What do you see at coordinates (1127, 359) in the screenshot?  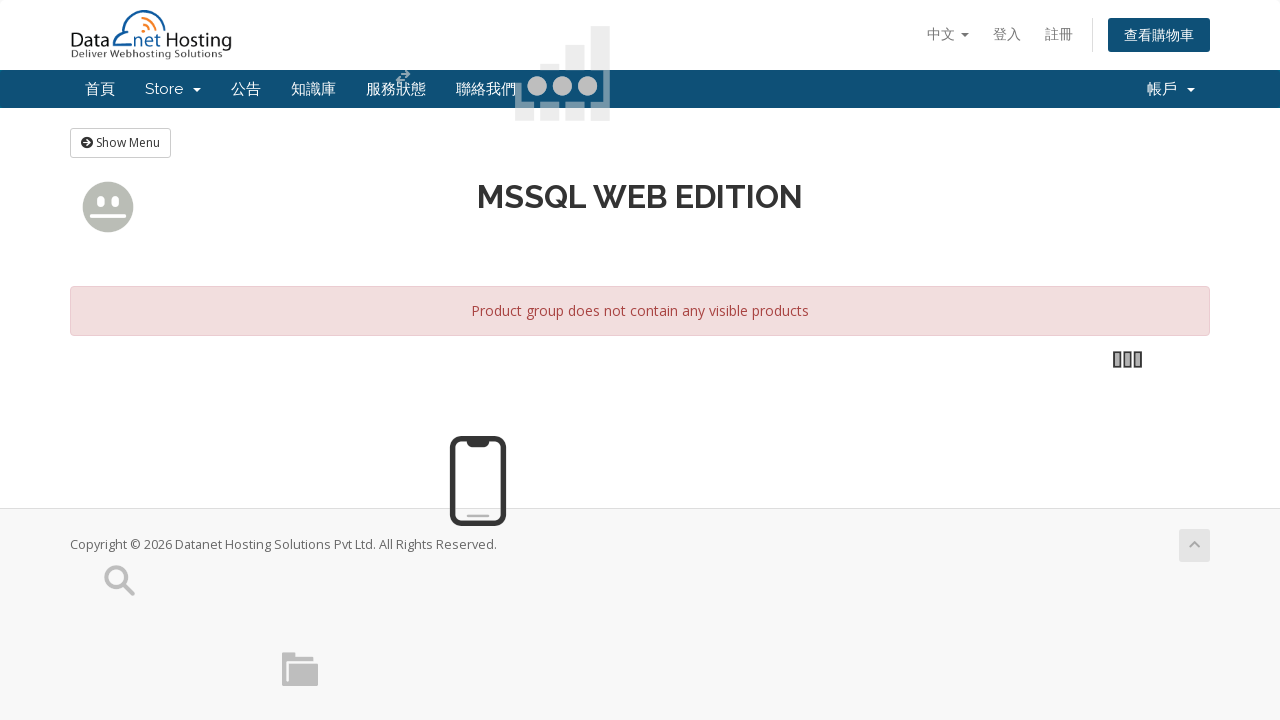 I see `switch between open workspaces or desktops` at bounding box center [1127, 359].